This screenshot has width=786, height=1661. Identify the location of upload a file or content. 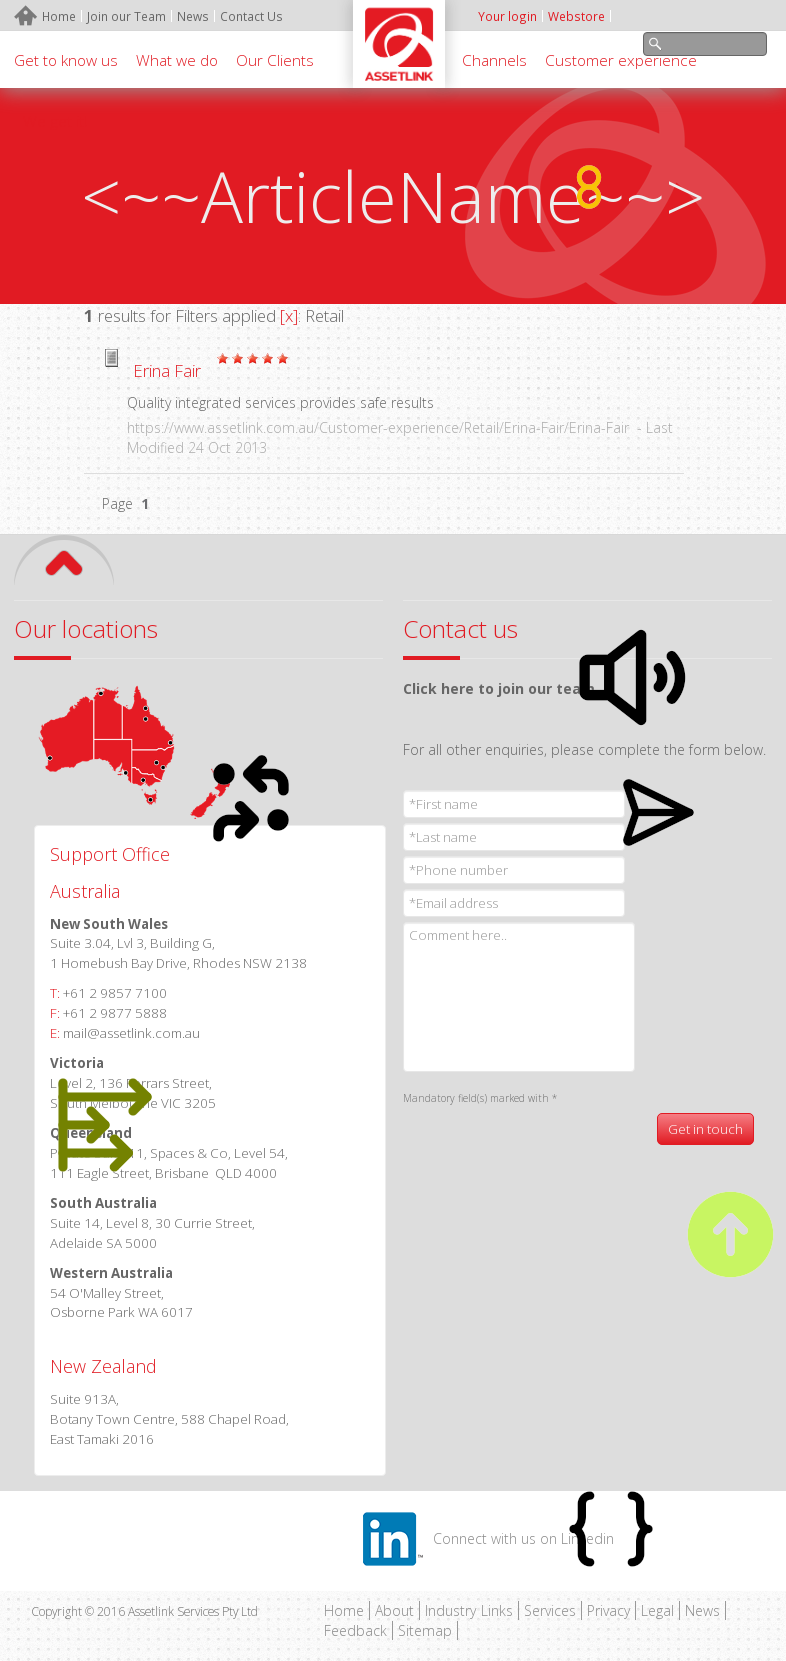
(730, 1234).